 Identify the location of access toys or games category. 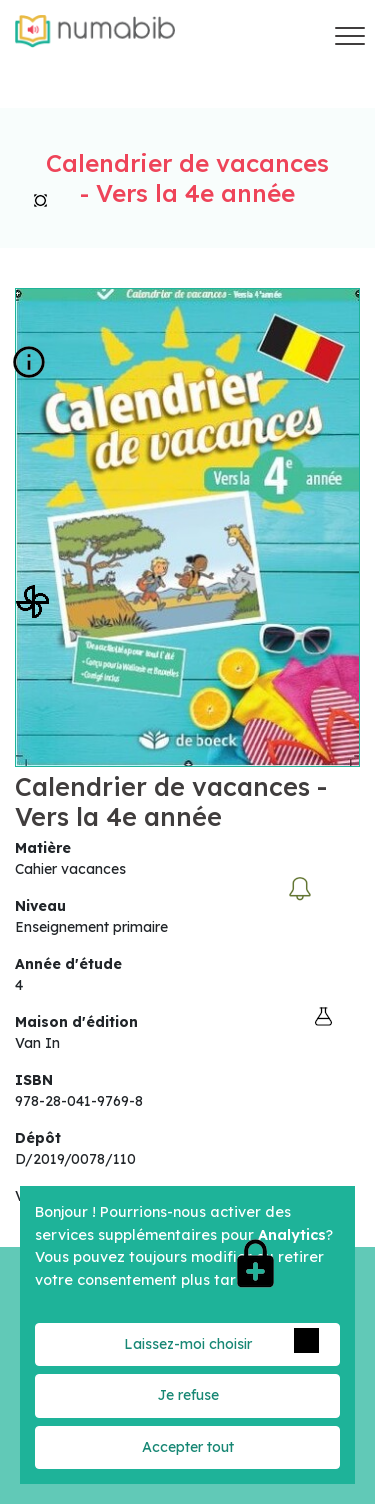
(33, 602).